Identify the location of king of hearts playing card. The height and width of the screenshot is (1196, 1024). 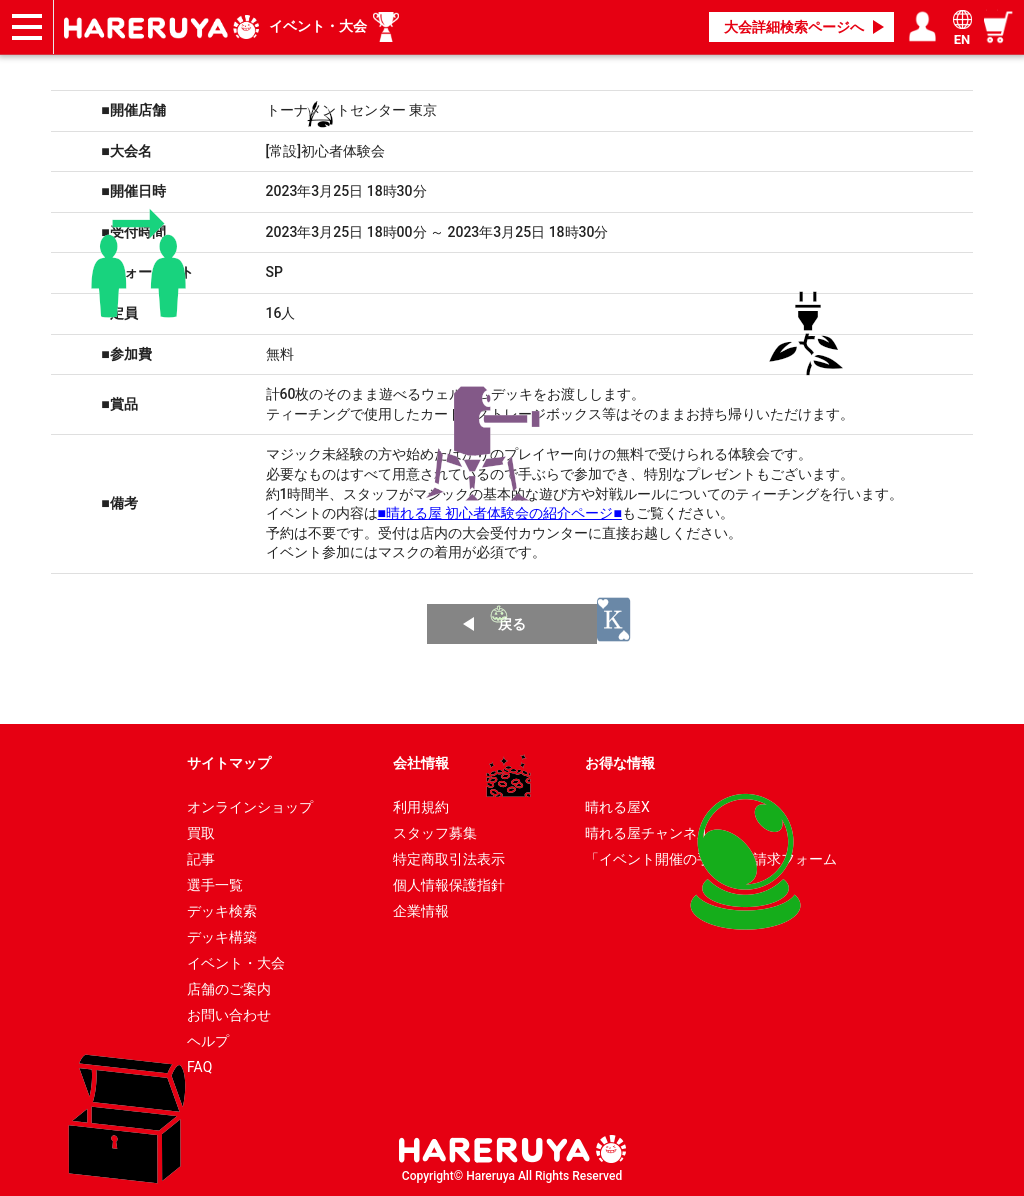
(613, 619).